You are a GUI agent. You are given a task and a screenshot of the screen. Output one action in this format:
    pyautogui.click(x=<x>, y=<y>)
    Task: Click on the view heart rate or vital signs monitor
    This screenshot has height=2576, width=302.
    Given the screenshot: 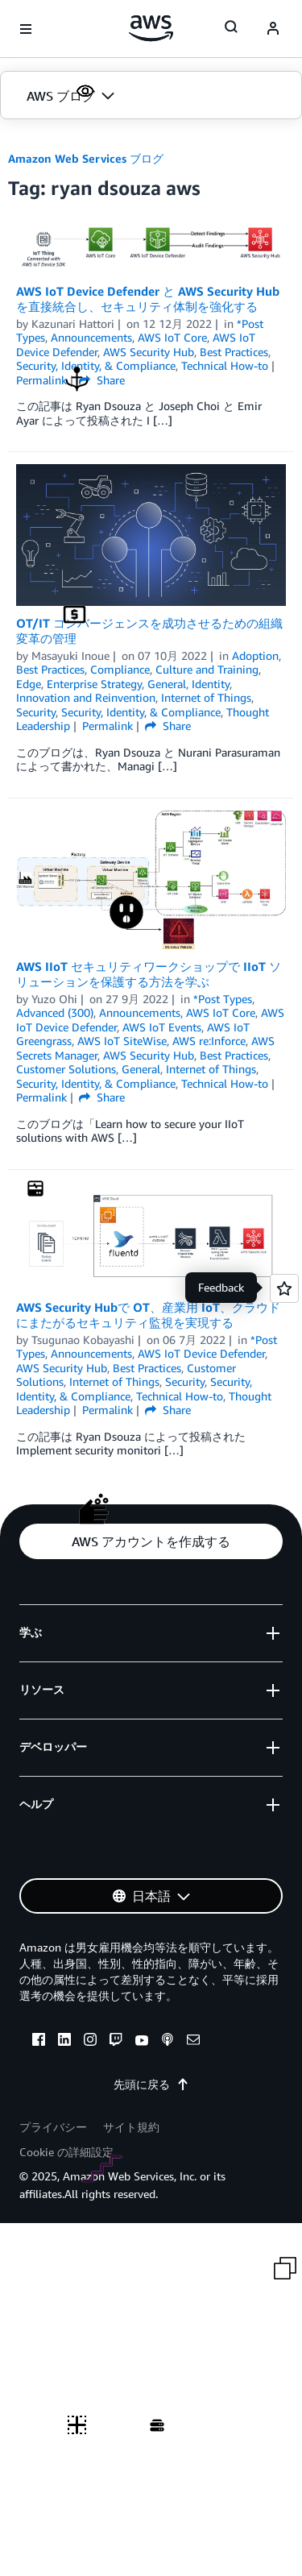 What is the action you would take?
    pyautogui.click(x=35, y=1188)
    